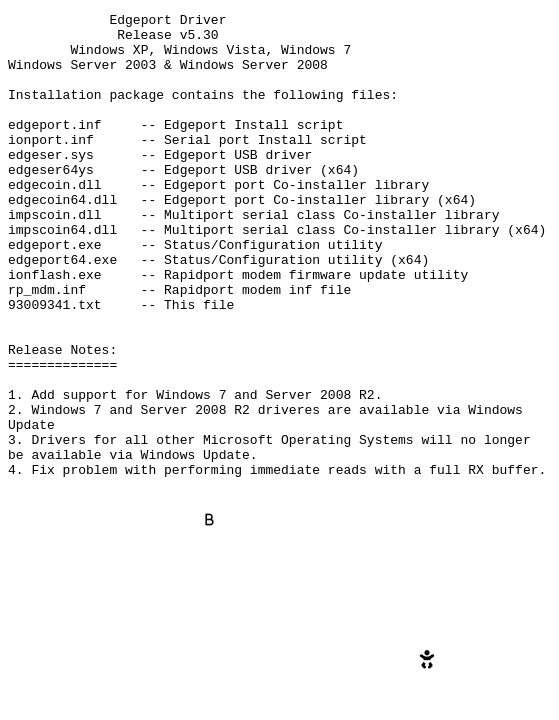 This screenshot has width=559, height=720. Describe the element at coordinates (209, 519) in the screenshot. I see `apply bold formatting to selected text` at that location.